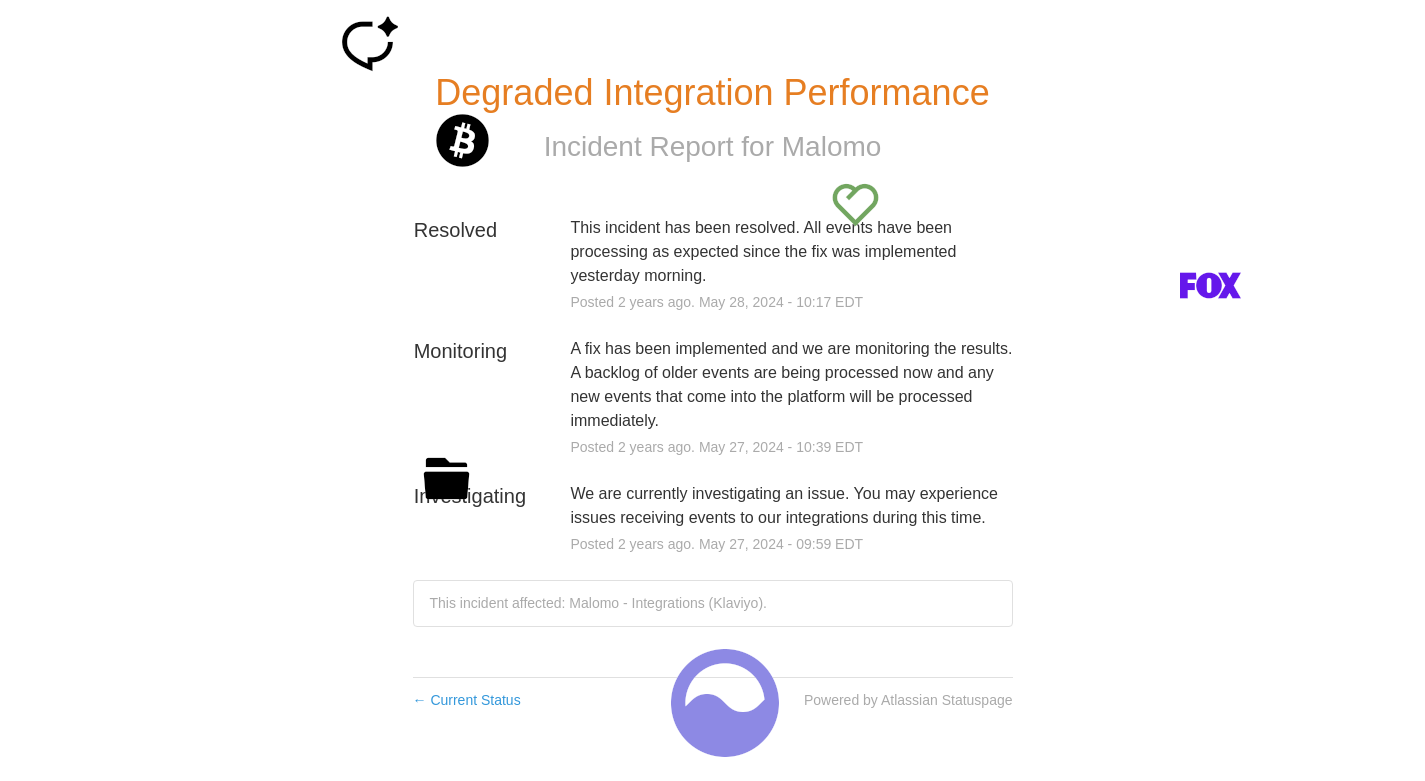 Image resolution: width=1425 pixels, height=781 pixels. I want to click on add item to favorites, so click(855, 204).